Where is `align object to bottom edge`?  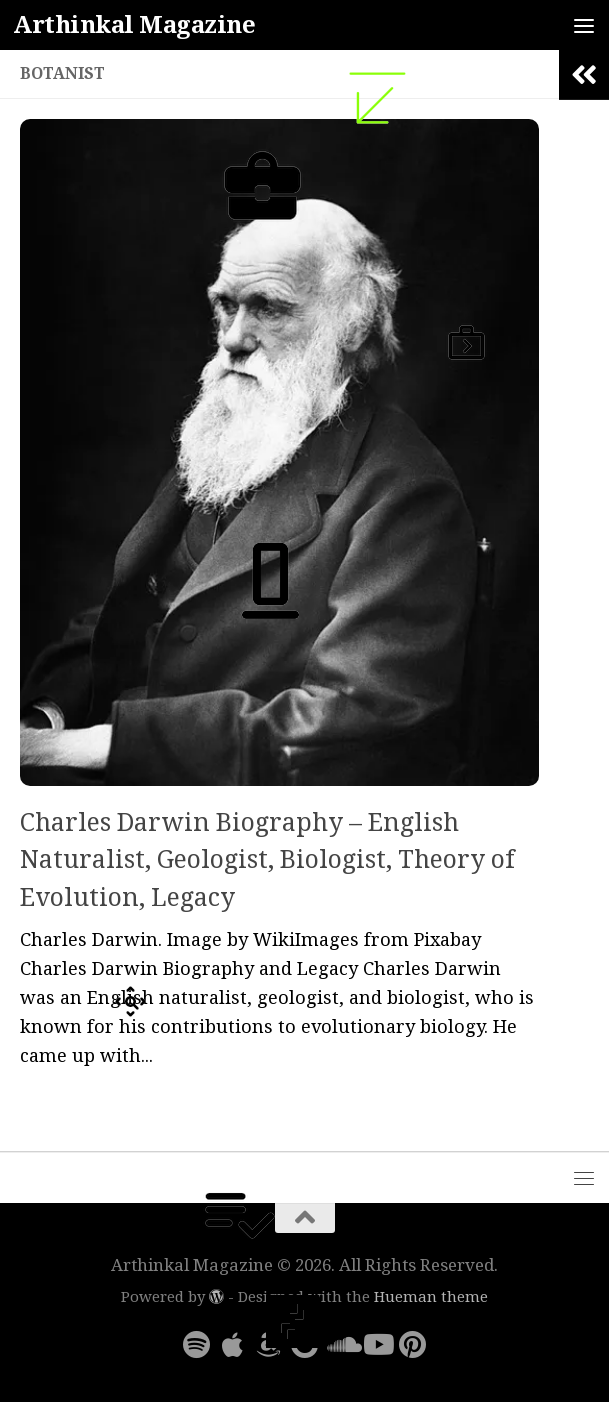
align object to bottom edge is located at coordinates (270, 579).